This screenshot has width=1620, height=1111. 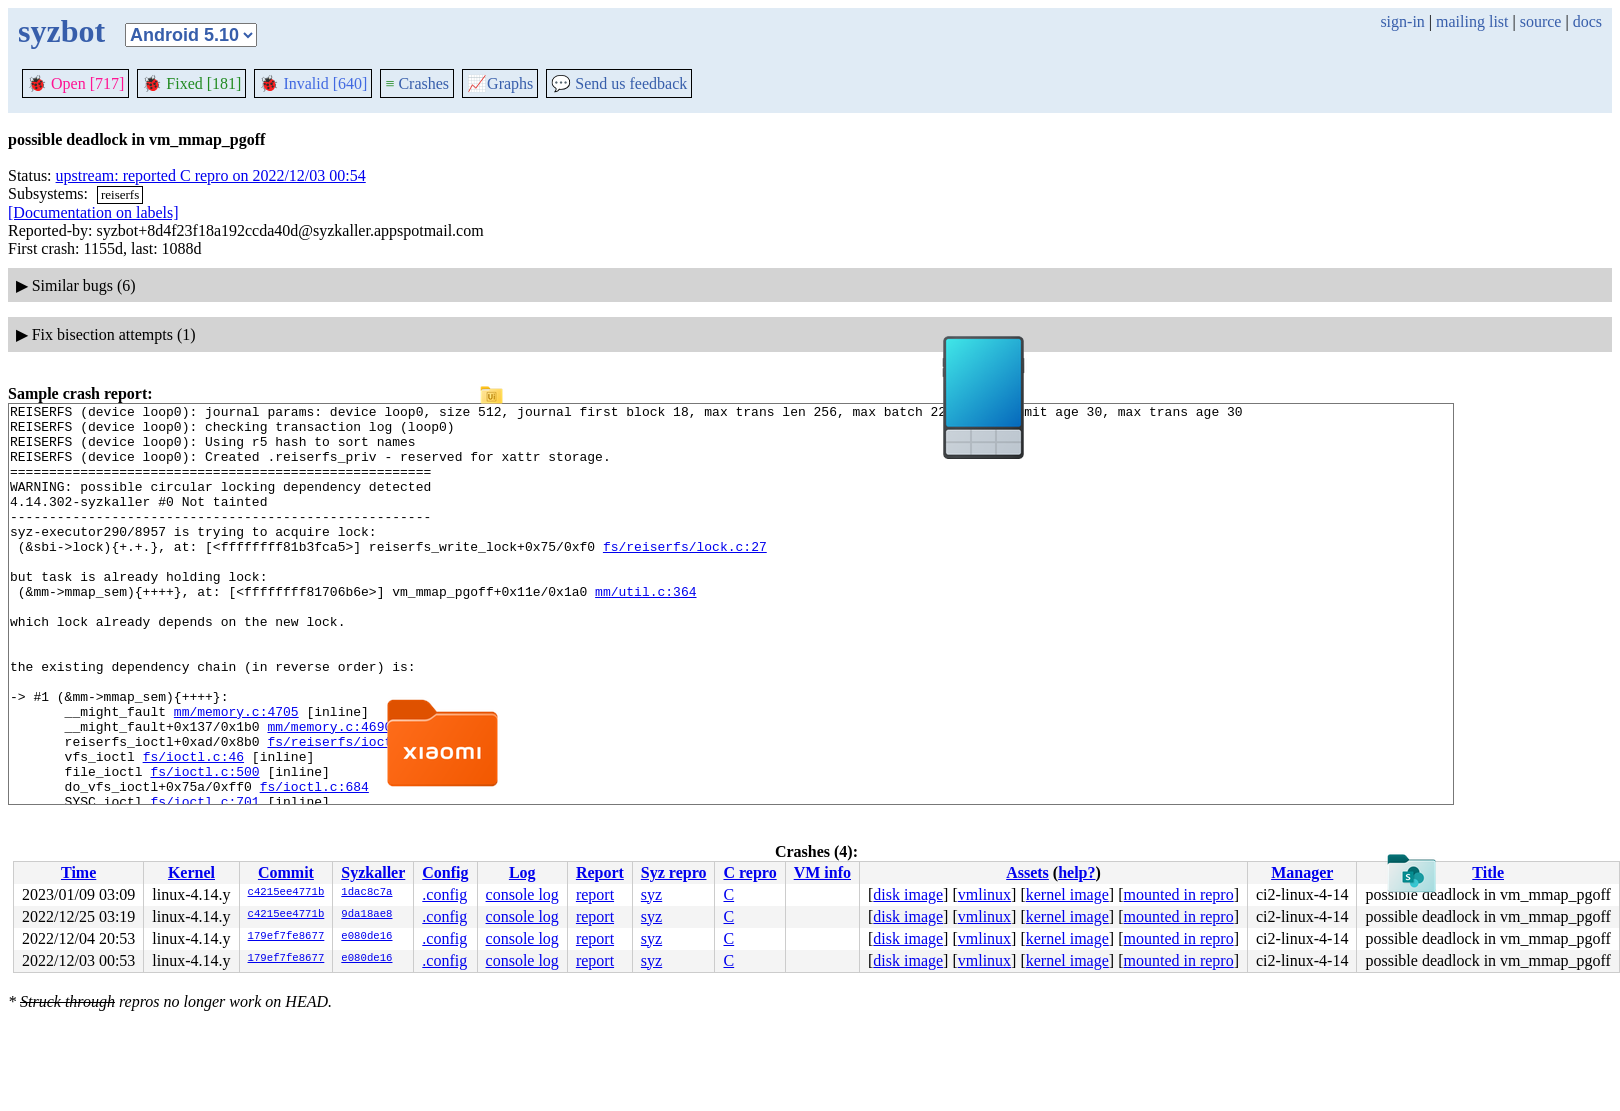 What do you see at coordinates (442, 746) in the screenshot?
I see `open xiaomi files folder` at bounding box center [442, 746].